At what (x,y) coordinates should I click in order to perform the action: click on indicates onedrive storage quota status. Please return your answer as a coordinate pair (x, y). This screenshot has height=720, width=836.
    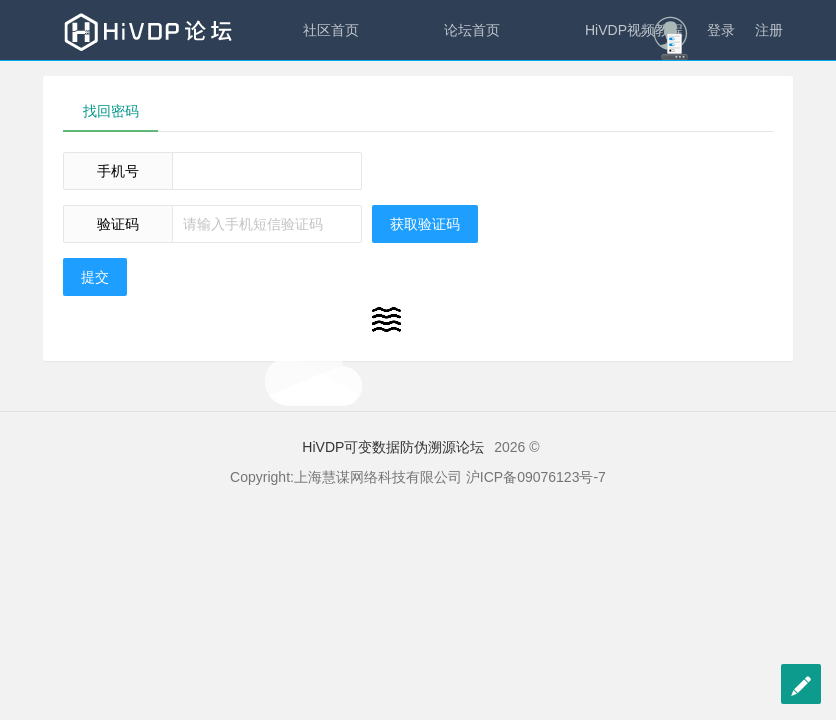
    Looking at the image, I should click on (313, 375).